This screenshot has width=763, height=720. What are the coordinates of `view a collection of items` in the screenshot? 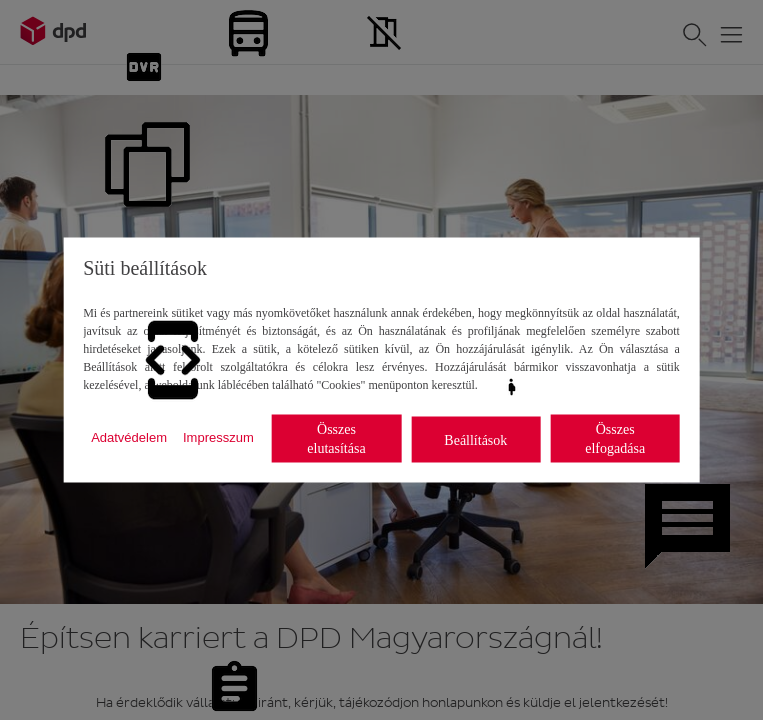 It's located at (147, 164).